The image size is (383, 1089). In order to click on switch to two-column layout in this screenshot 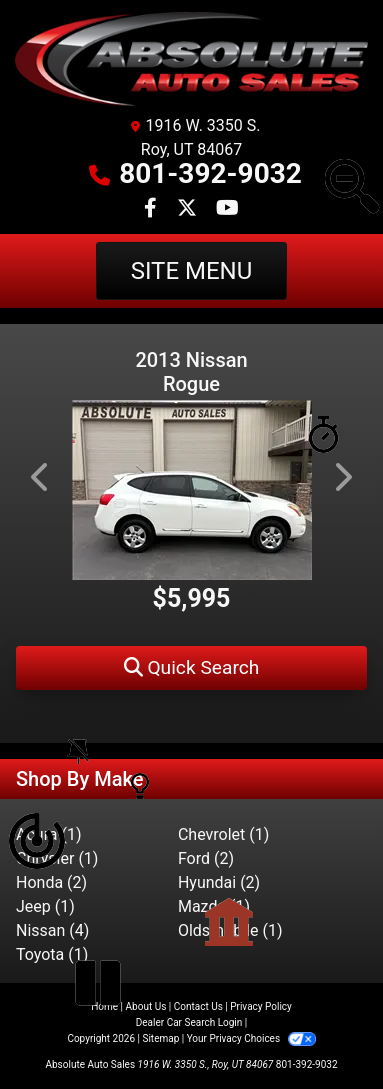, I will do `click(98, 983)`.